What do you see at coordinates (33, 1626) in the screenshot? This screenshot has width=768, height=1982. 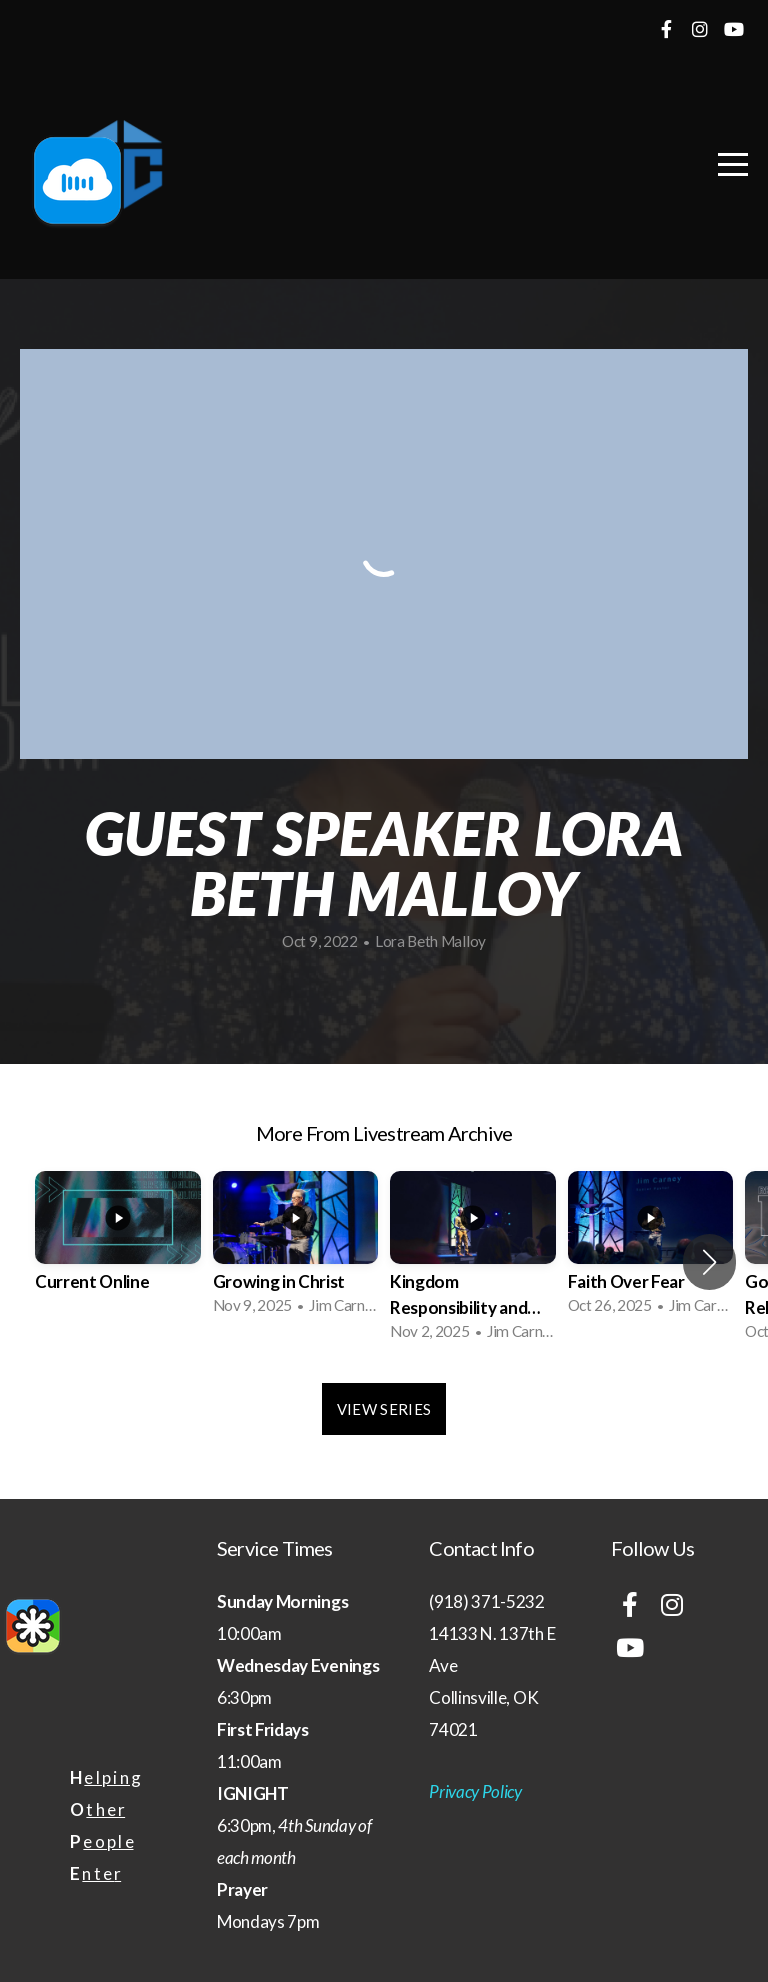 I see `open Boxy SVG vector graphics editor` at bounding box center [33, 1626].